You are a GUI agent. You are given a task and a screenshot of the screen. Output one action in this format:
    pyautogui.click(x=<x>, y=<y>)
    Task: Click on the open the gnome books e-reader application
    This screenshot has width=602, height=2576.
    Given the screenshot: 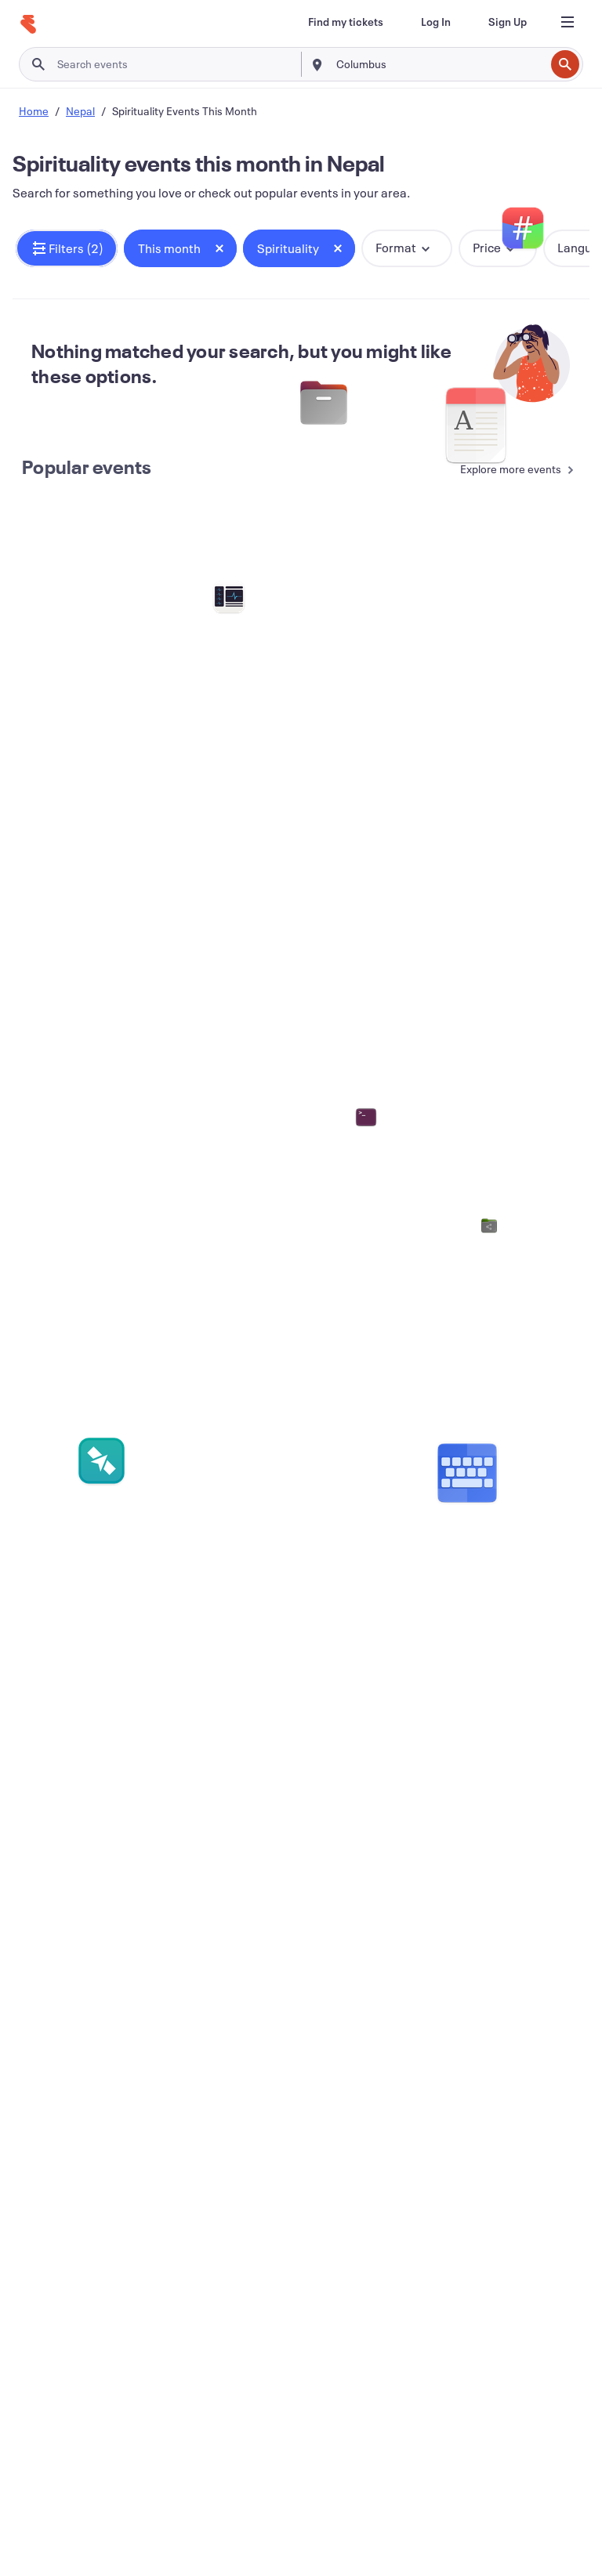 What is the action you would take?
    pyautogui.click(x=476, y=425)
    